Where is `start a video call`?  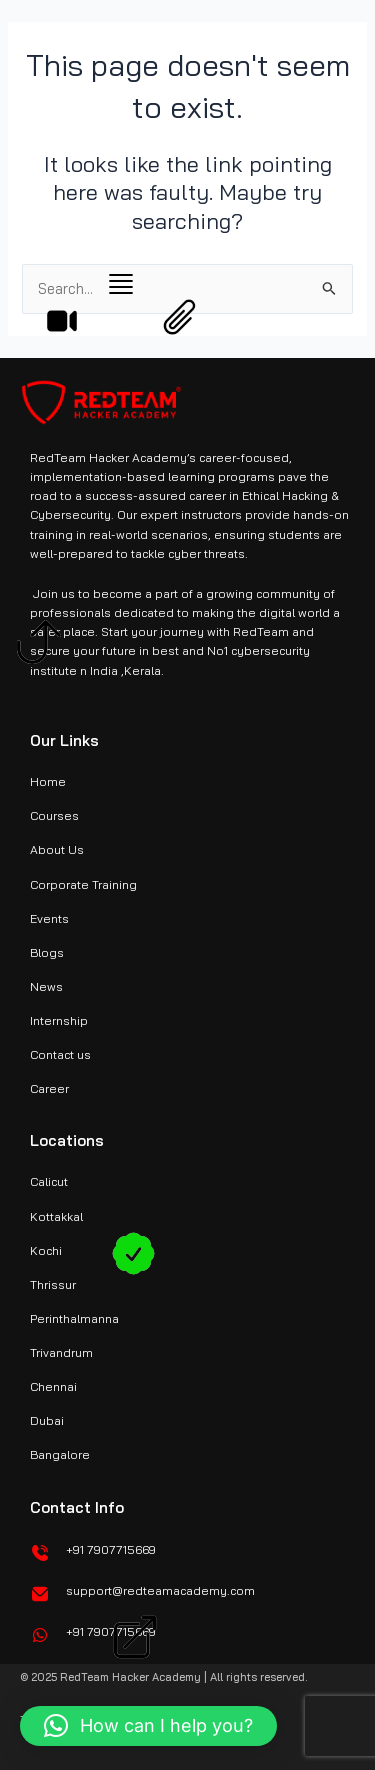
start a video call is located at coordinates (62, 321).